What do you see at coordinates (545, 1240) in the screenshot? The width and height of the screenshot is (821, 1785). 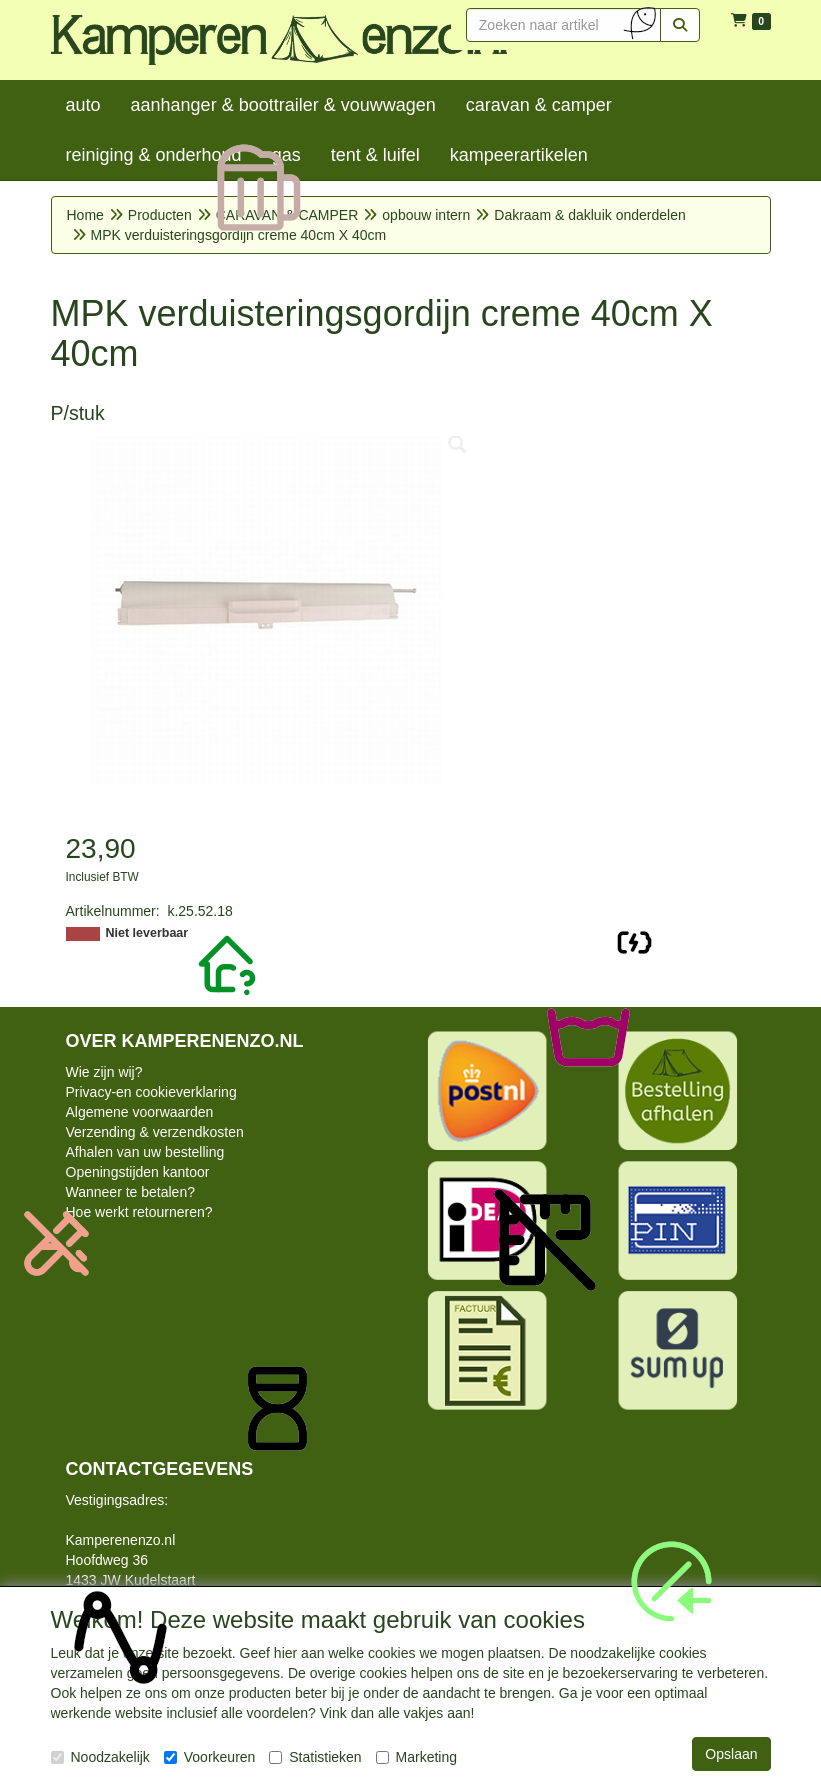 I see `disable measurement tools` at bounding box center [545, 1240].